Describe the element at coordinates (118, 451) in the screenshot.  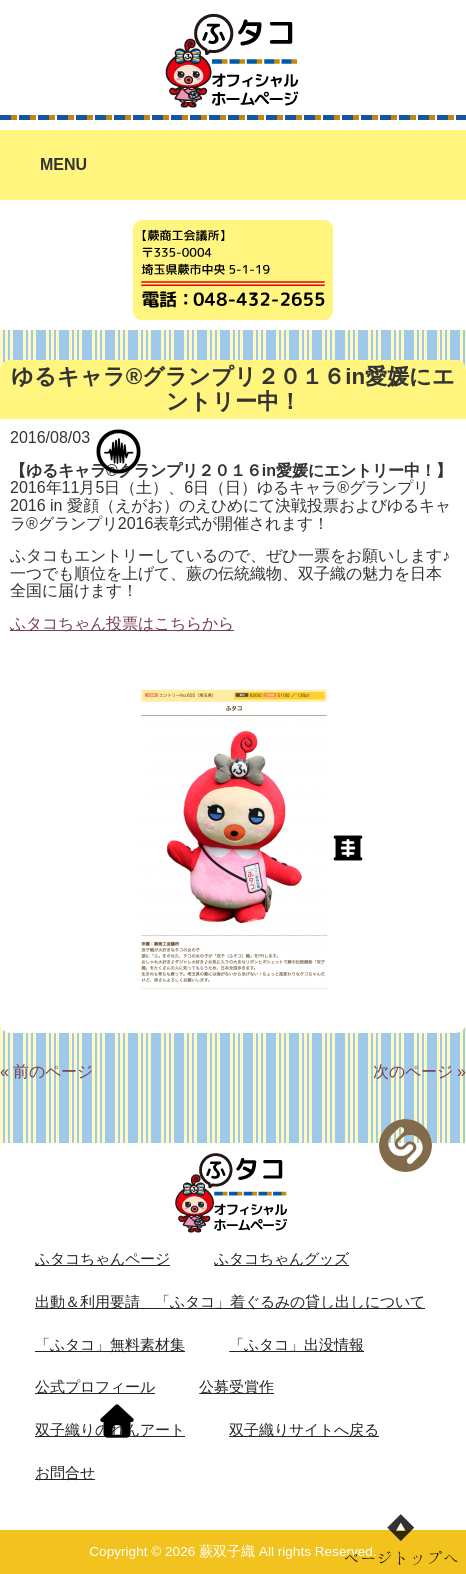
I see `creative commons sampling license indicator` at that location.